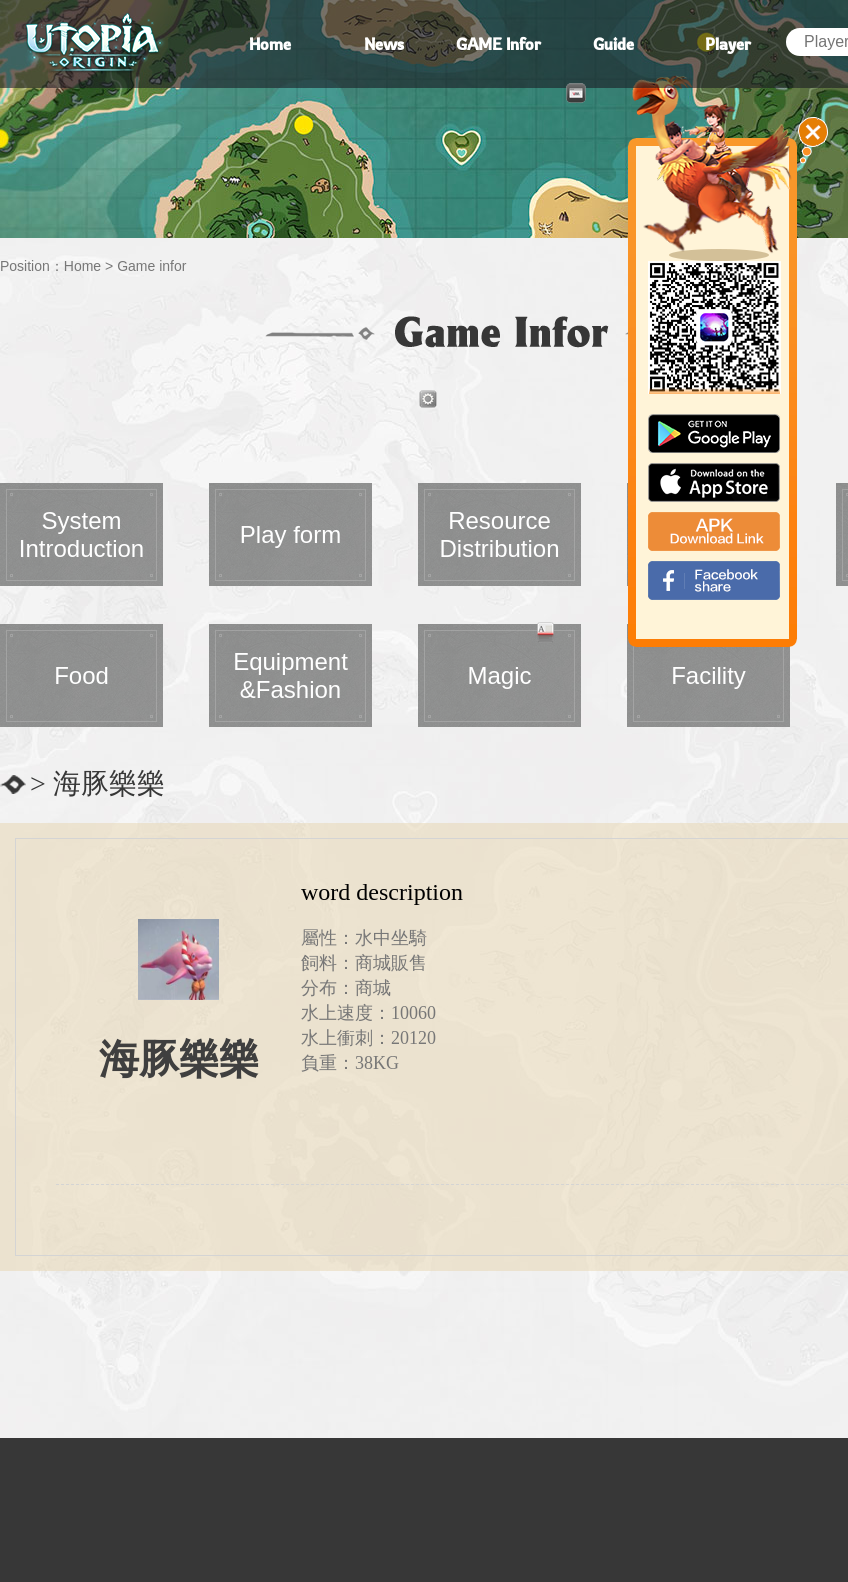 This screenshot has width=848, height=1582. I want to click on open document scanning application, so click(545, 632).